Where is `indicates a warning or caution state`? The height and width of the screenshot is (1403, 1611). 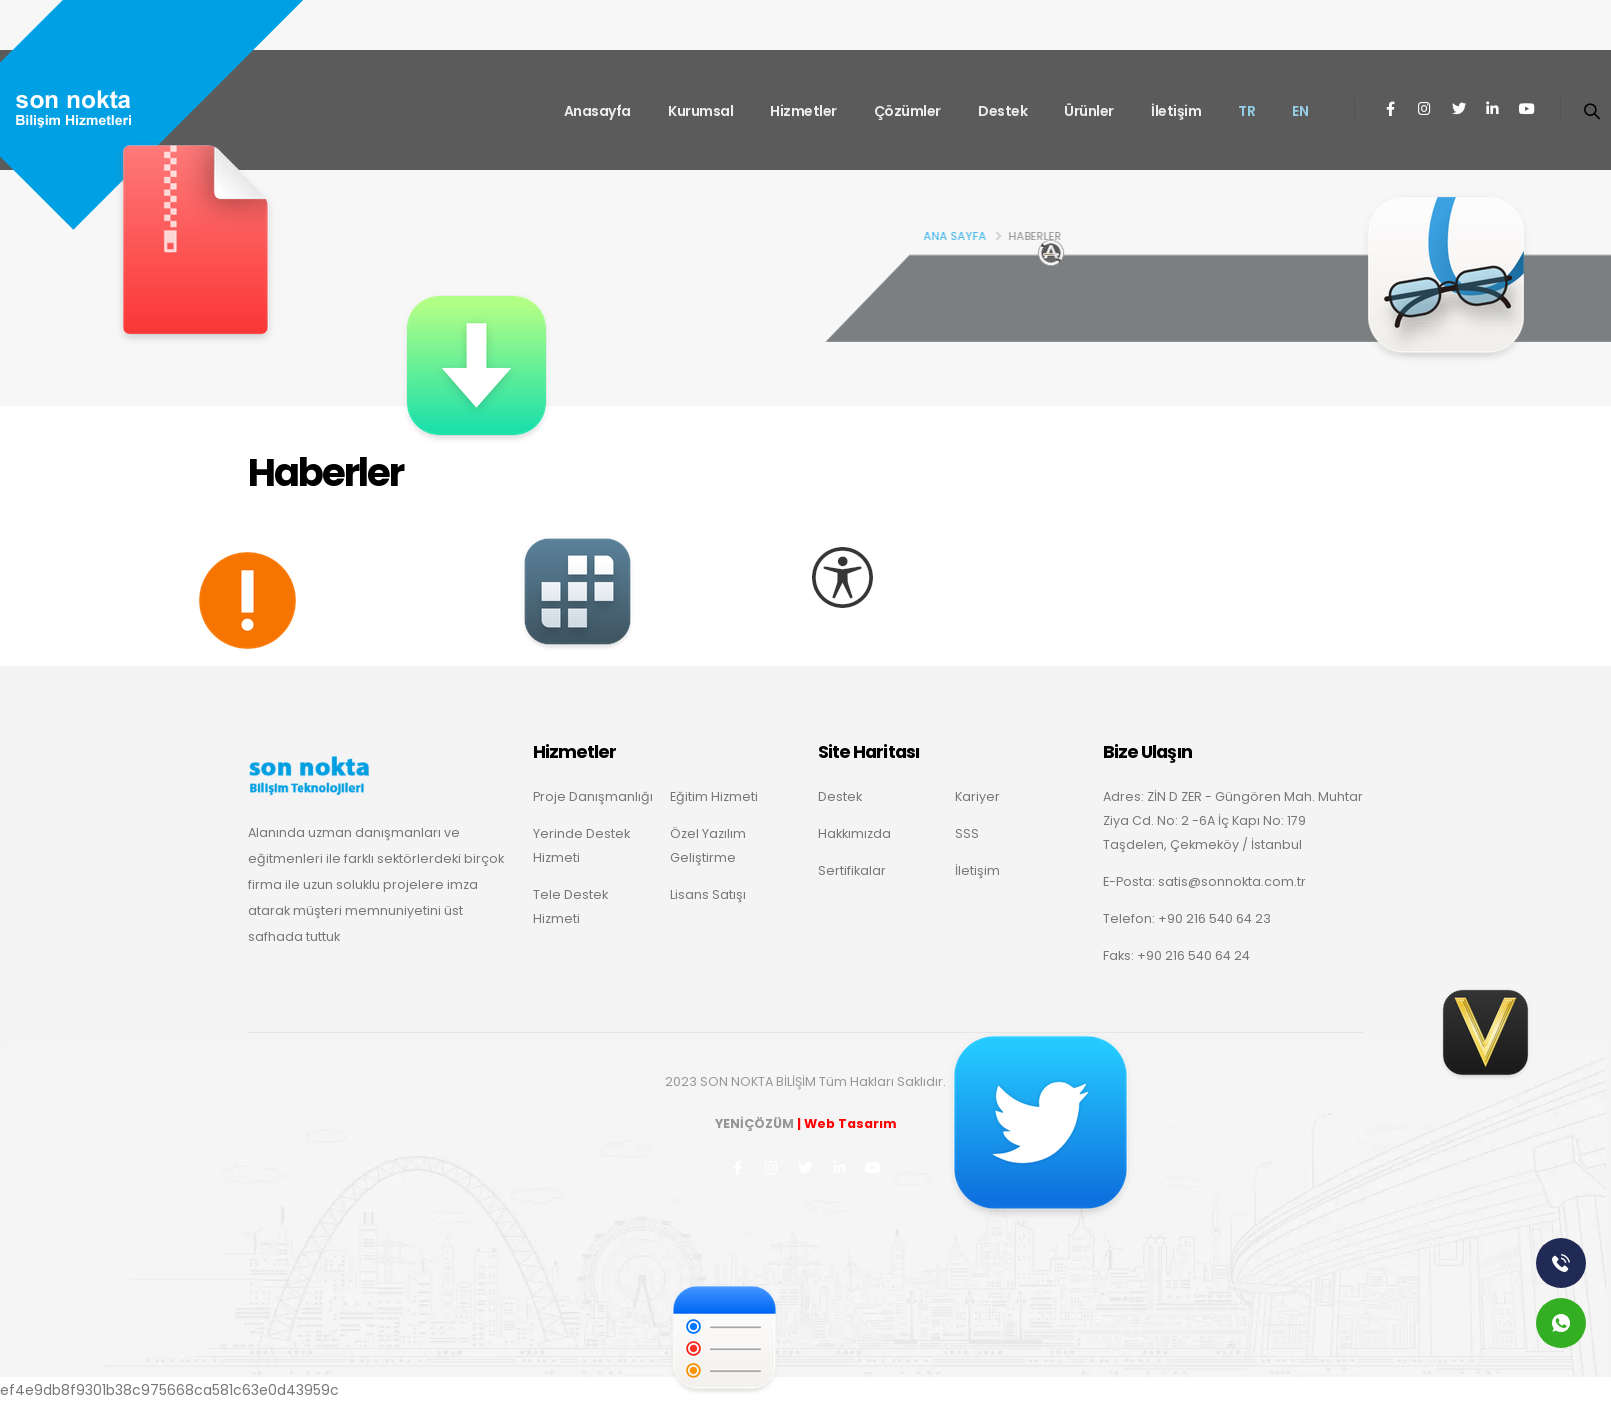
indicates a warning or caution state is located at coordinates (247, 600).